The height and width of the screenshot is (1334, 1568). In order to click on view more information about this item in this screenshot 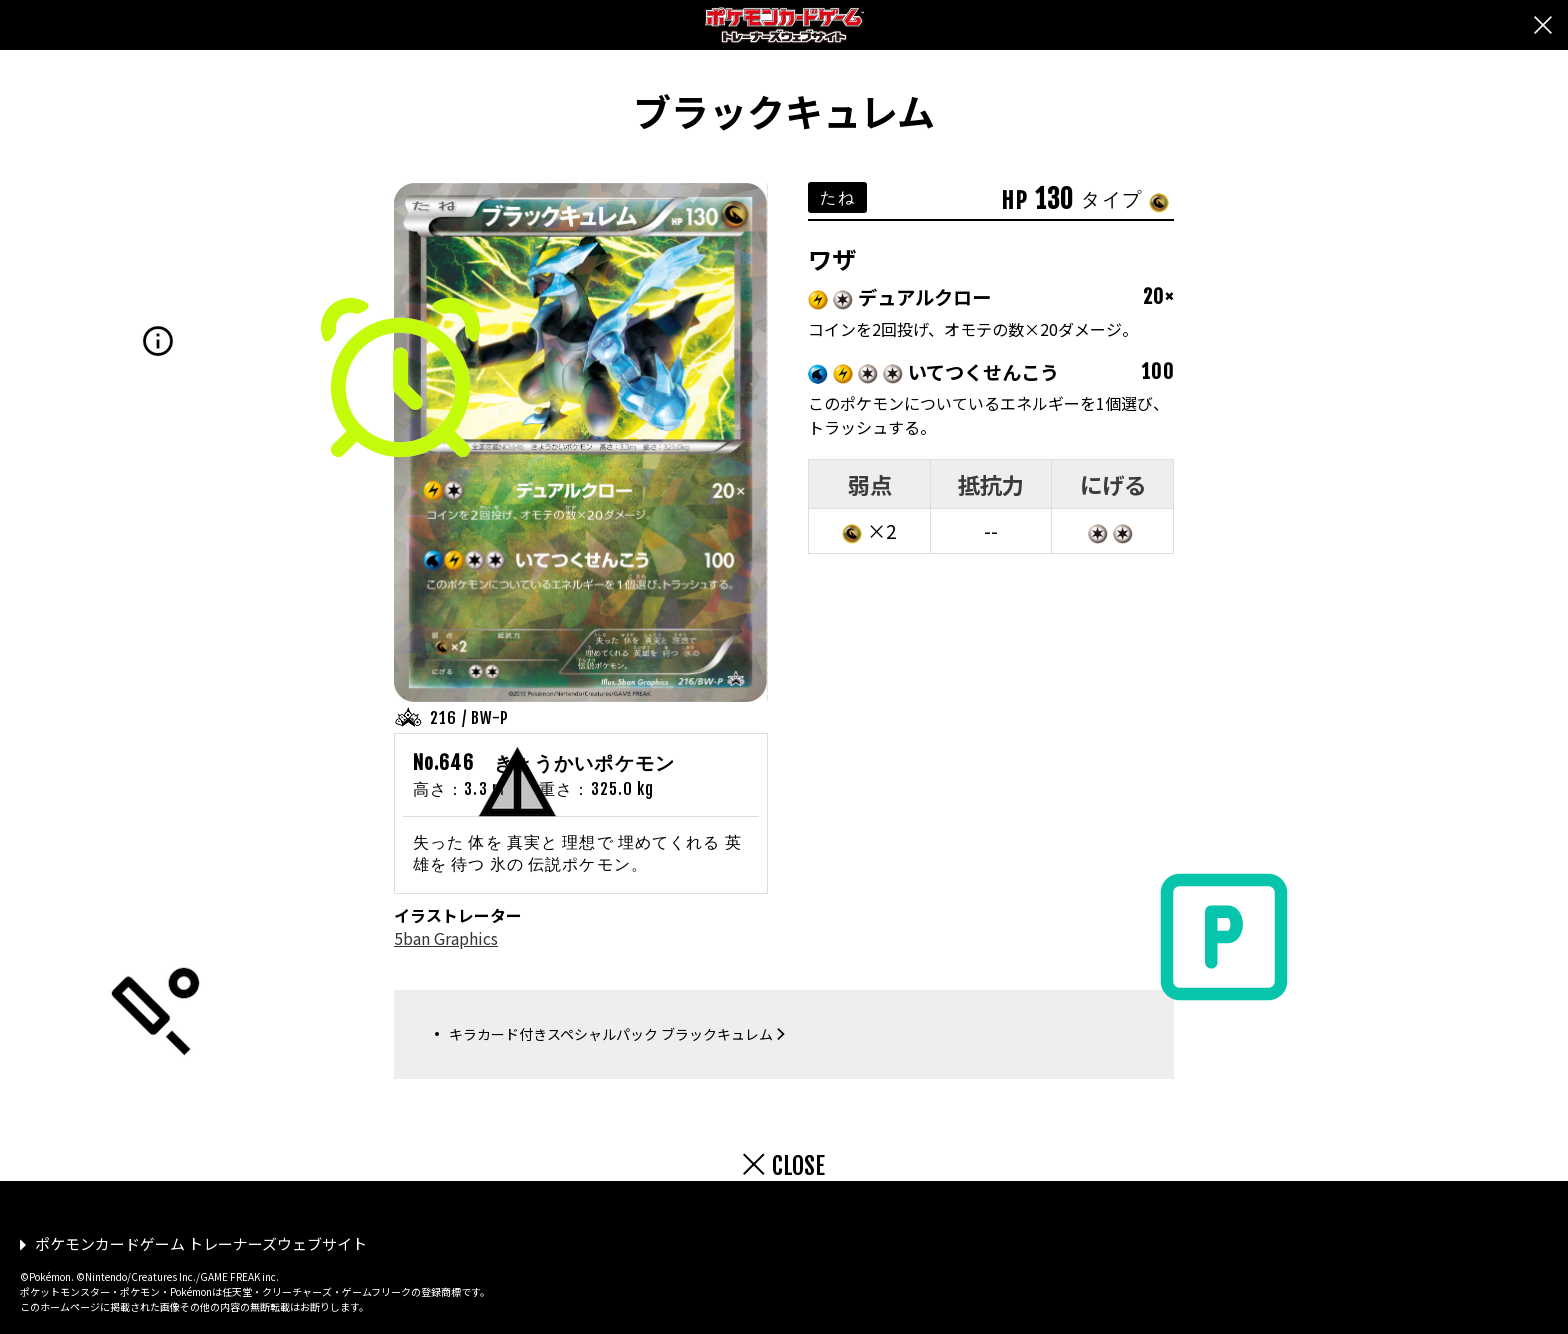, I will do `click(158, 341)`.